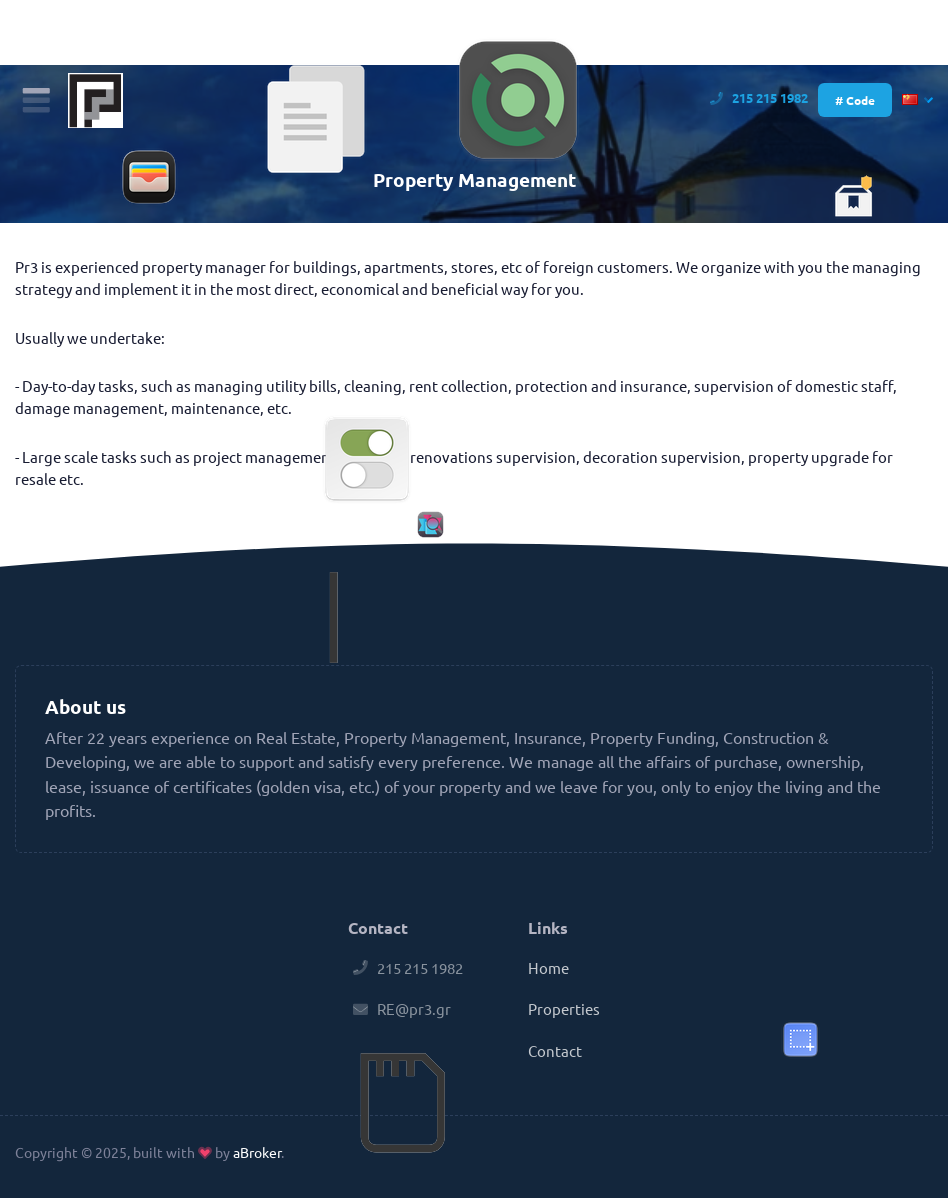 The width and height of the screenshot is (948, 1198). What do you see at coordinates (367, 459) in the screenshot?
I see `open system settings or preferences` at bounding box center [367, 459].